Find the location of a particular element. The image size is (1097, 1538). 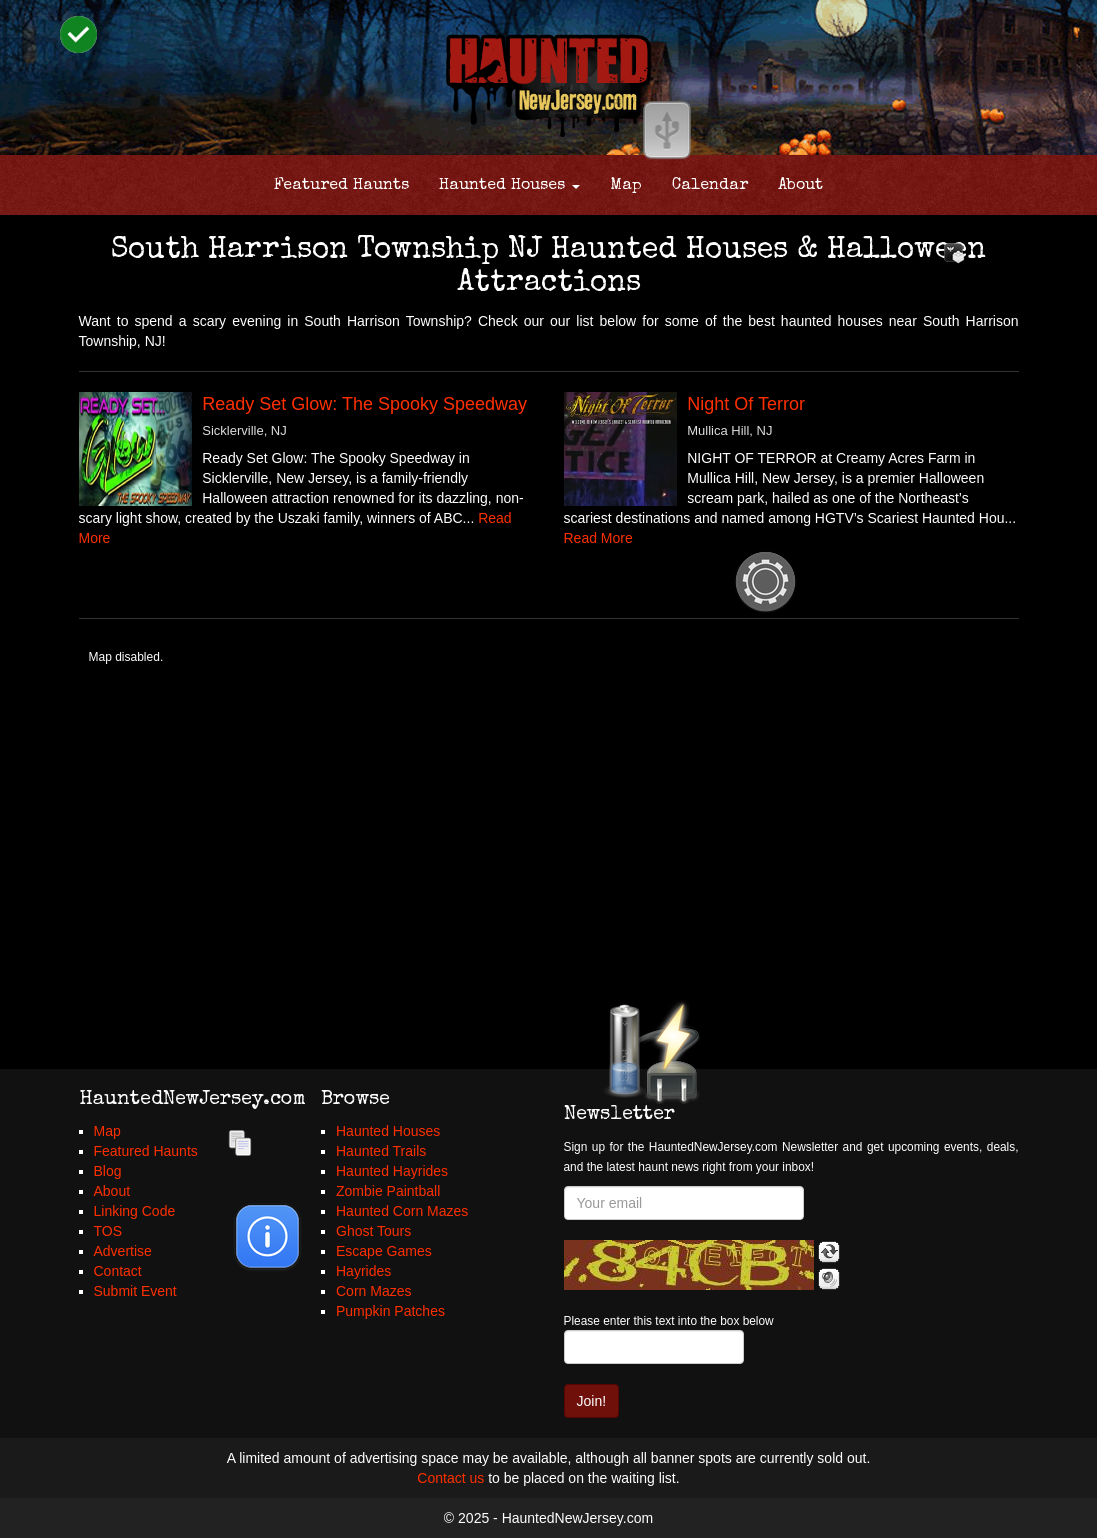

copy selected content to clipboard is located at coordinates (240, 1143).